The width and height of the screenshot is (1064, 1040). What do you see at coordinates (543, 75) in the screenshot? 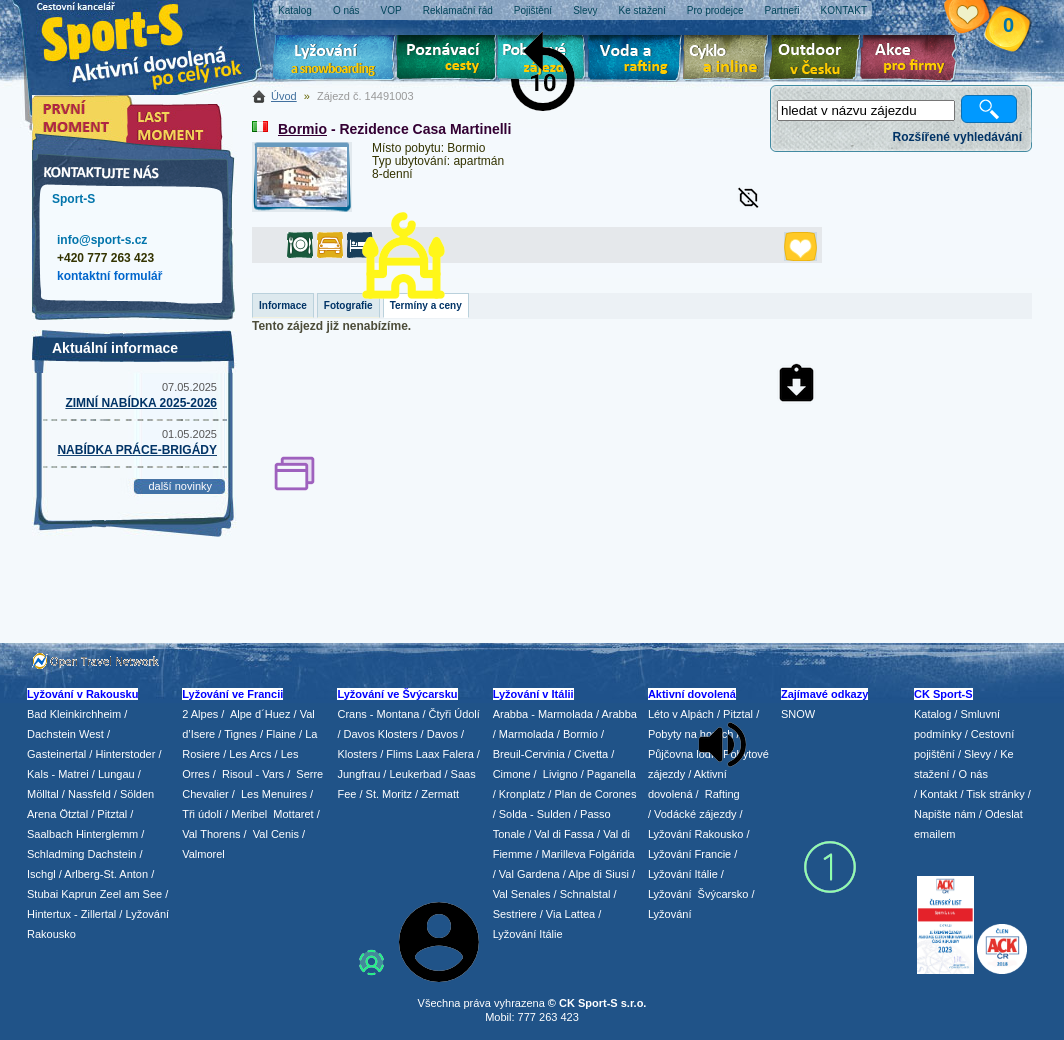
I see `replay the last 10 seconds` at bounding box center [543, 75].